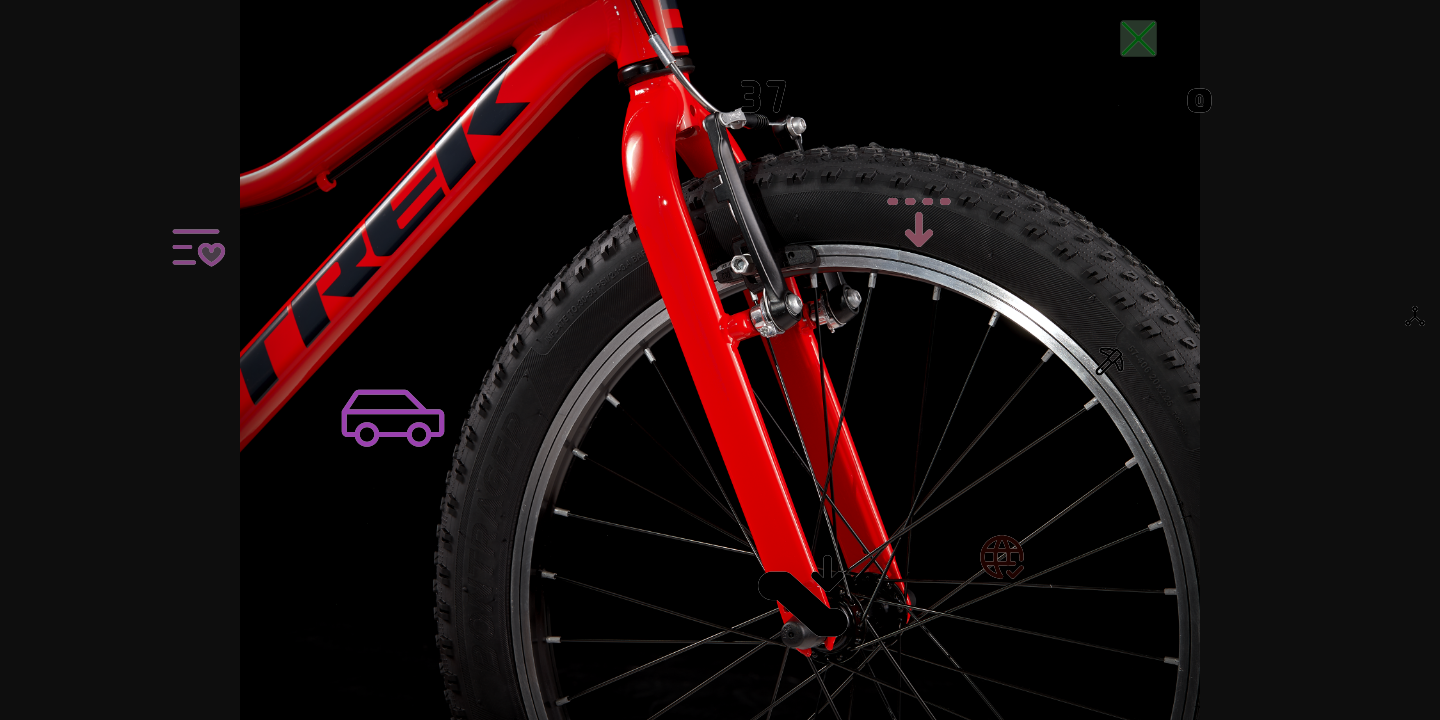 This screenshot has height=720, width=1440. What do you see at coordinates (1199, 100) in the screenshot?
I see `represents the letter Q in a keyboard or text input` at bounding box center [1199, 100].